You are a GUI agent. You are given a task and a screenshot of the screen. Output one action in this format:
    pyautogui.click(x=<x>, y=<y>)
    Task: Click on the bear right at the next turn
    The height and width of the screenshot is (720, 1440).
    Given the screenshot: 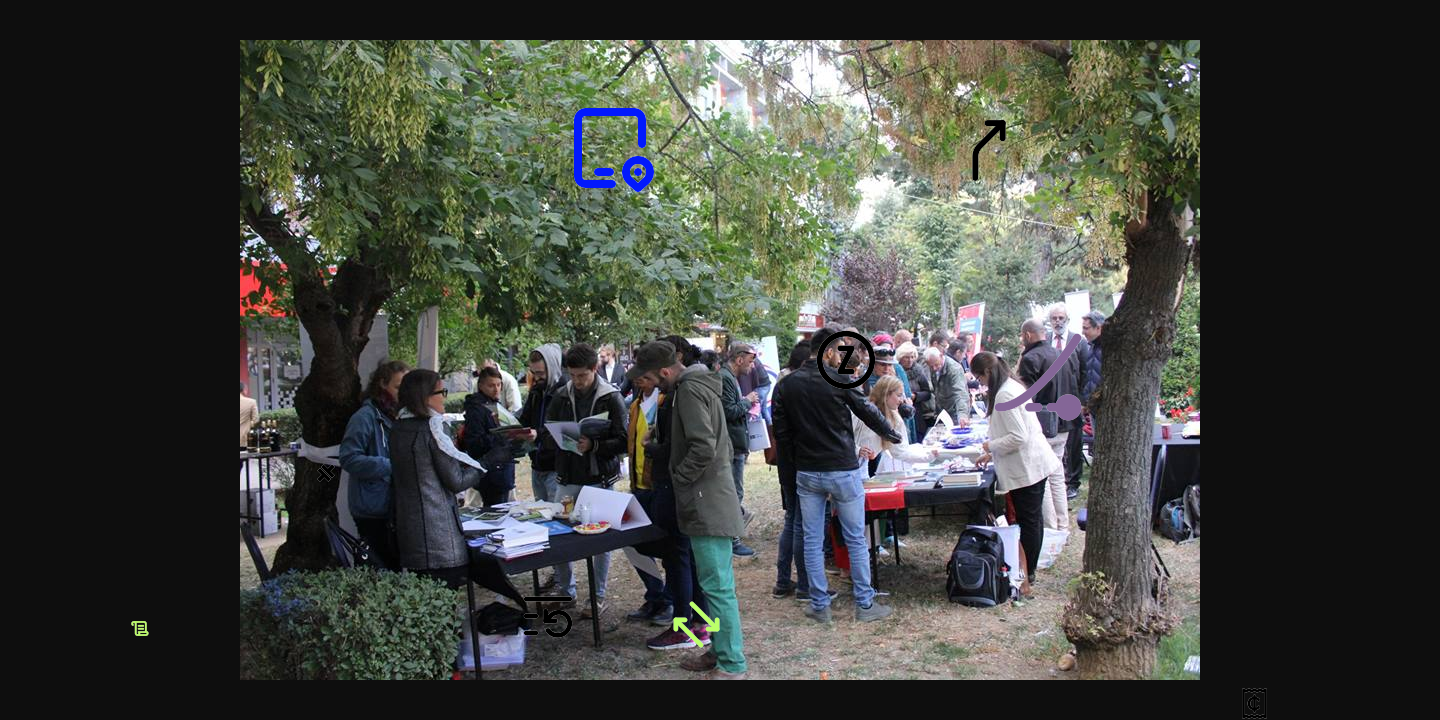 What is the action you would take?
    pyautogui.click(x=987, y=150)
    